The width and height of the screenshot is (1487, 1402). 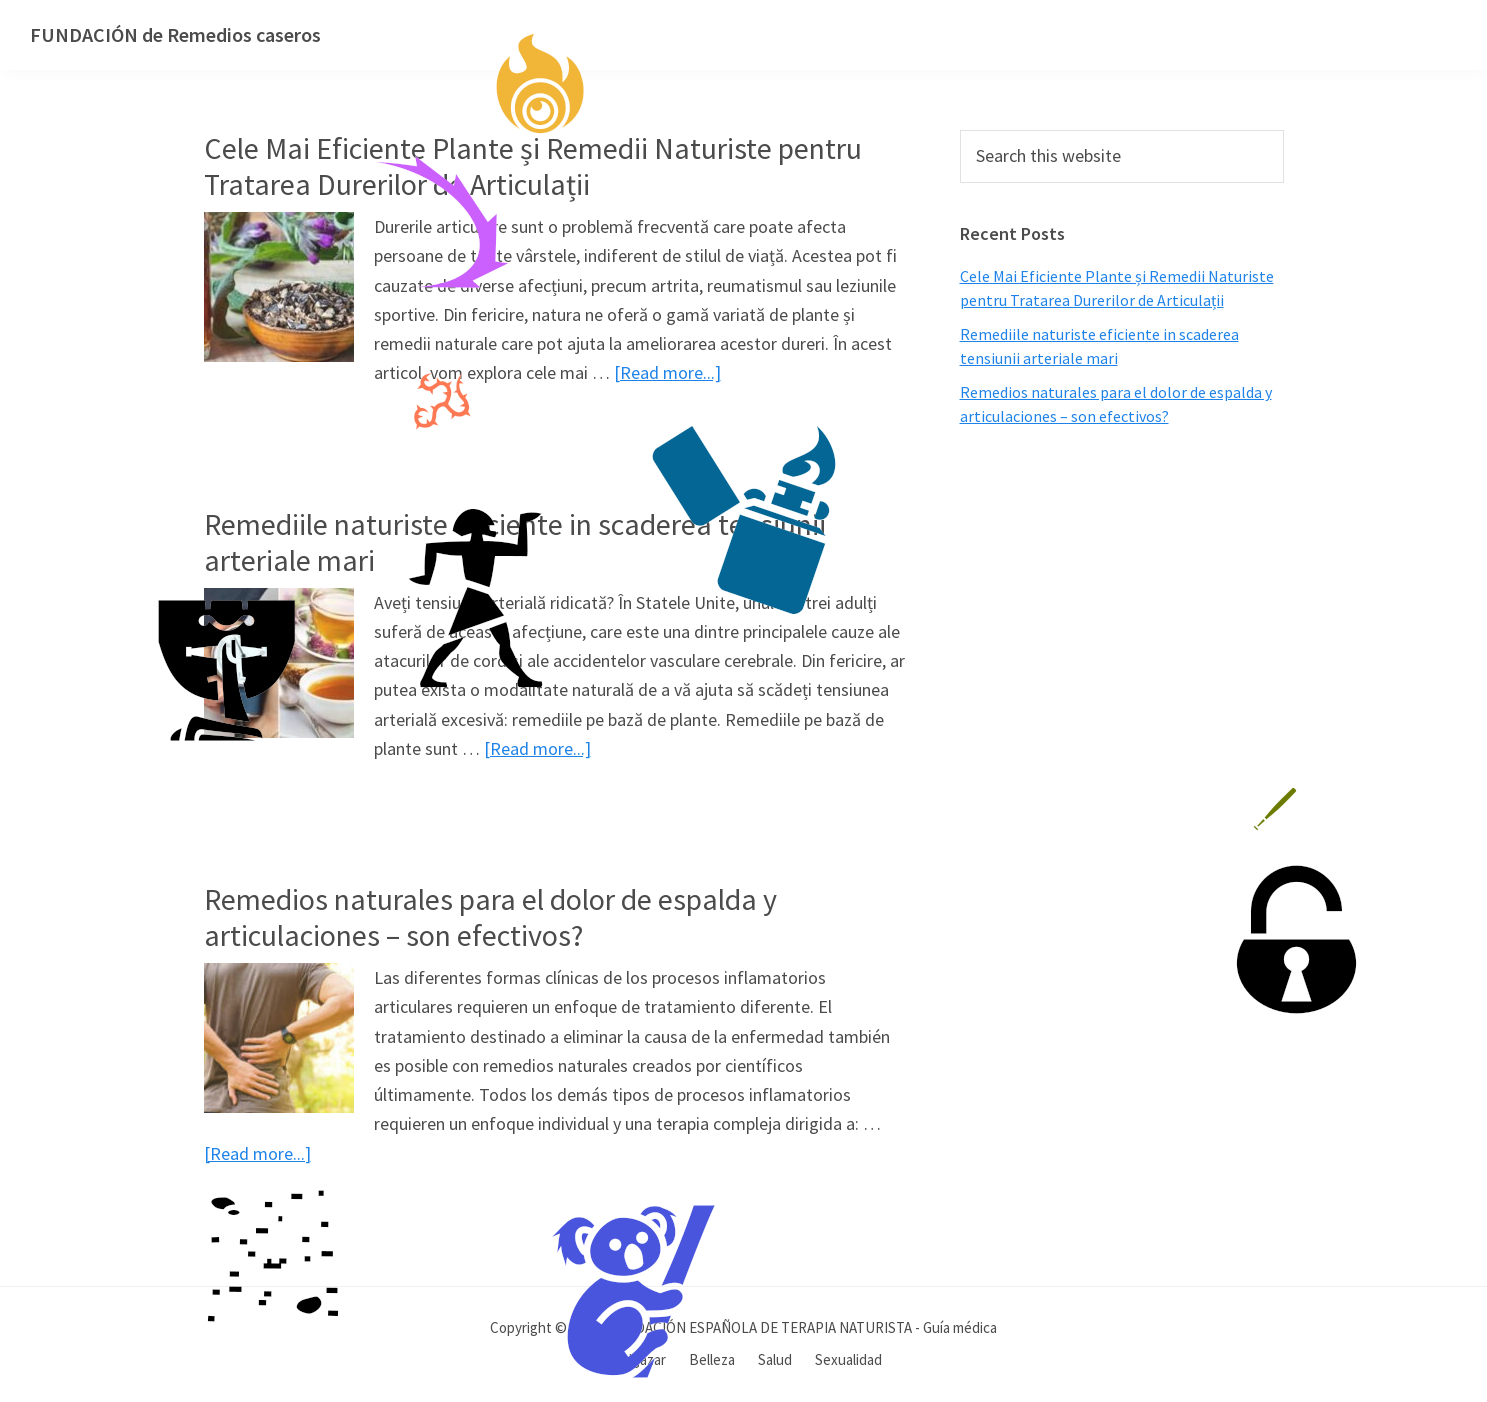 I want to click on select a thorny or cursed status effect, so click(x=441, y=400).